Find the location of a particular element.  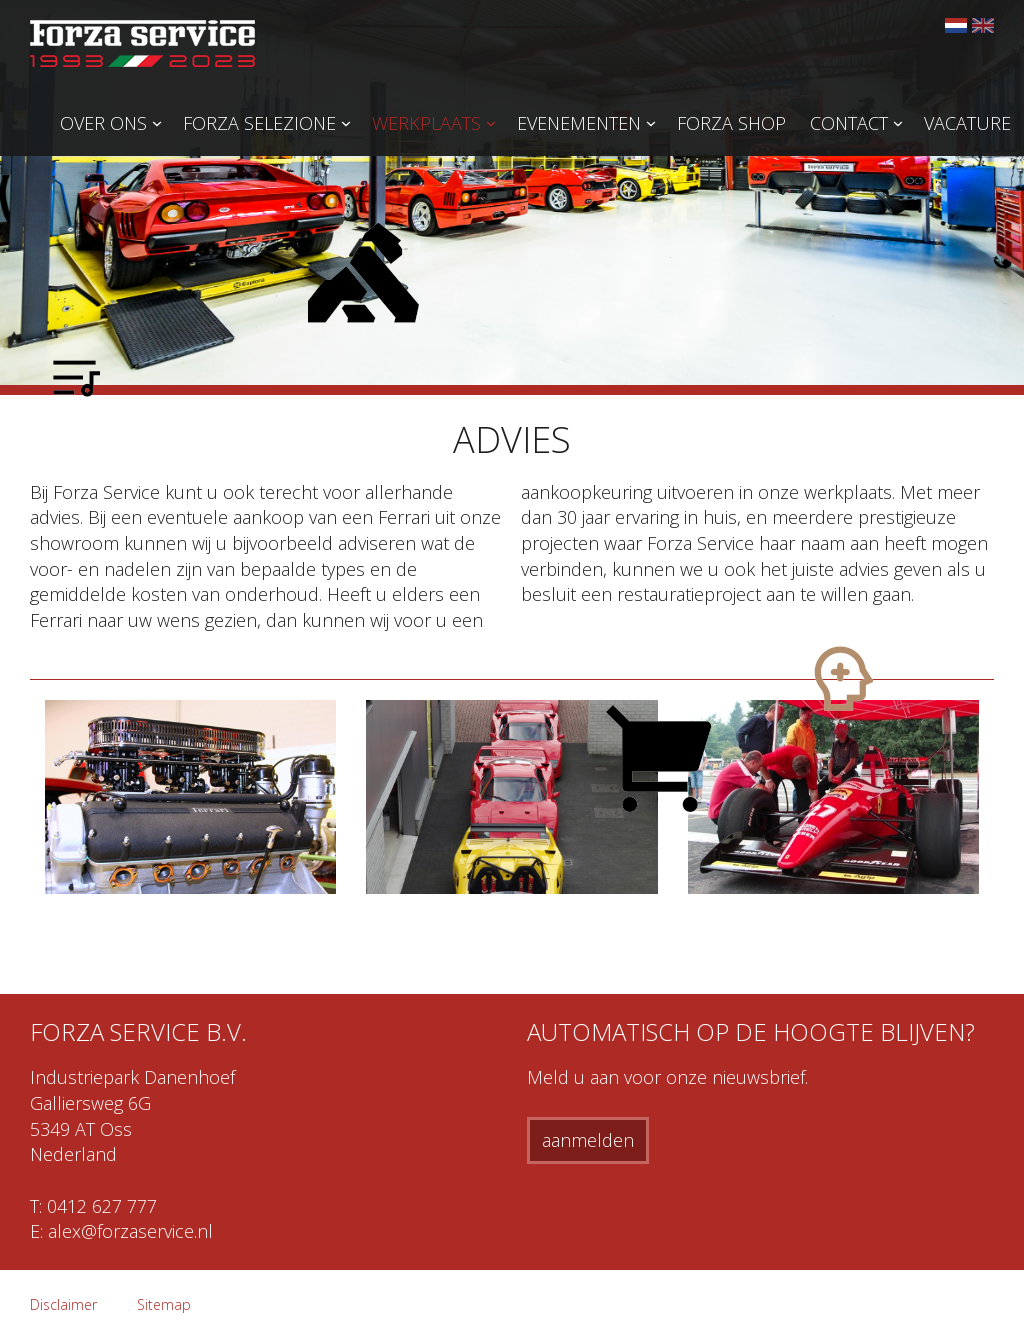

access mental health resources is located at coordinates (843, 678).